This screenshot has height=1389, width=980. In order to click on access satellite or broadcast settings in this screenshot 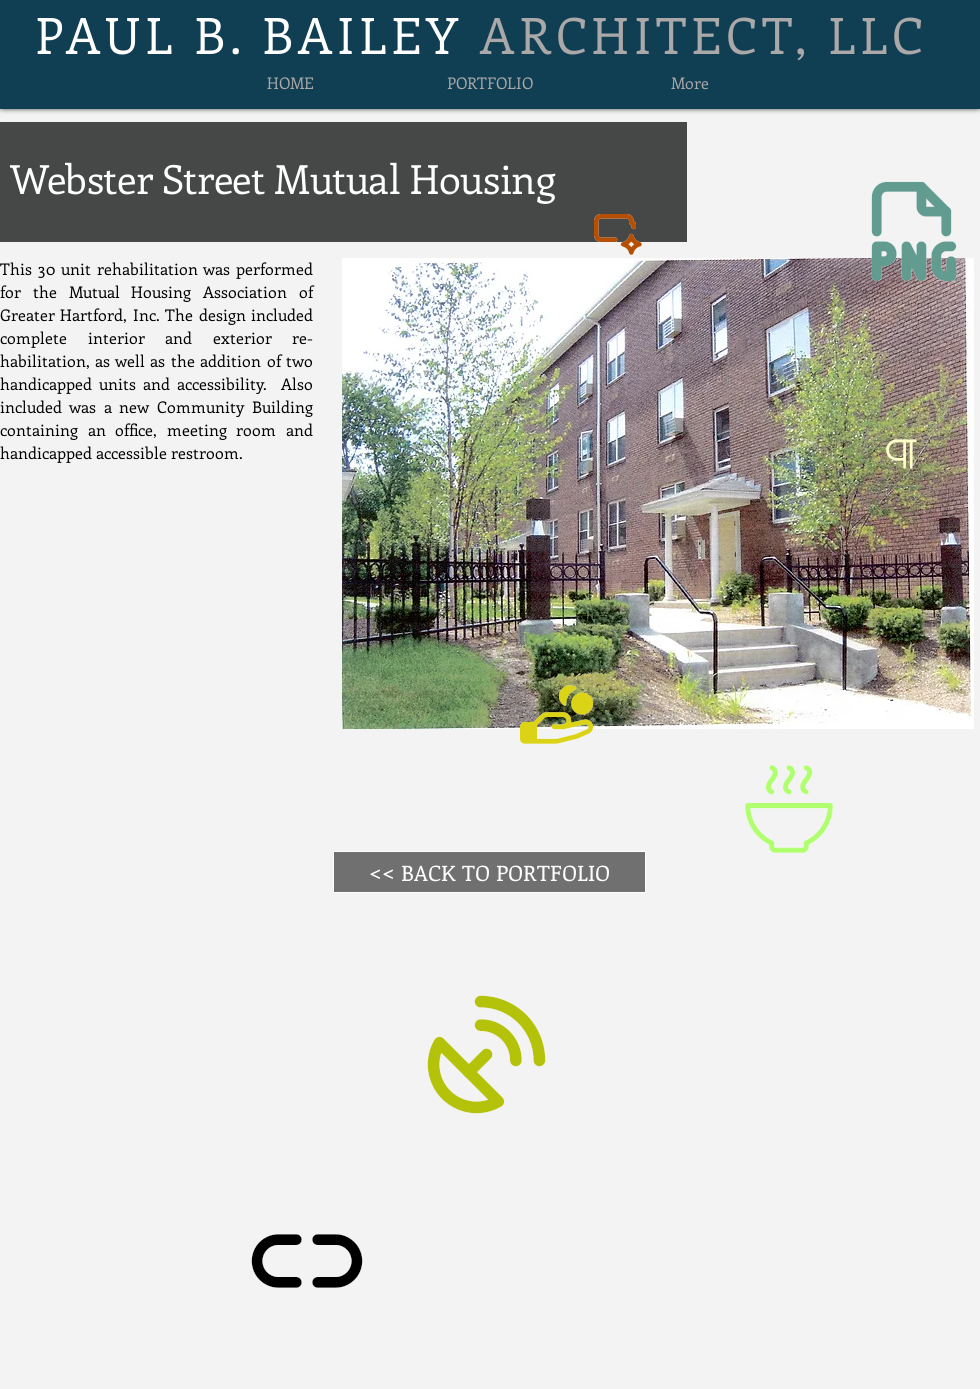, I will do `click(486, 1054)`.